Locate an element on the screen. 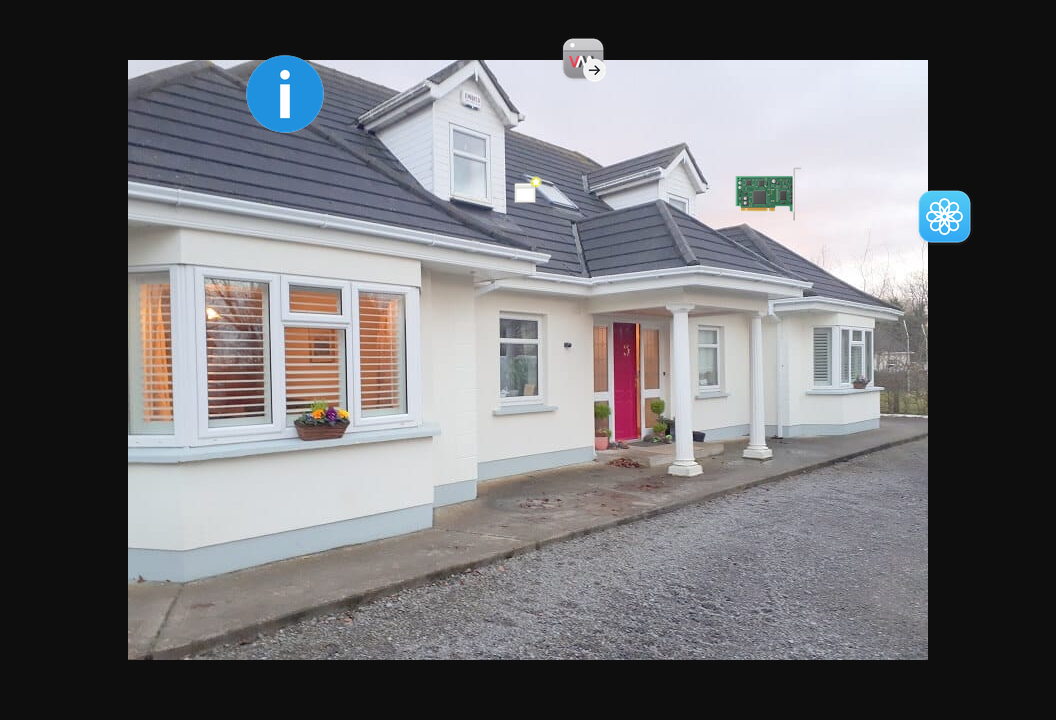 The width and height of the screenshot is (1056, 720). view more information about this item is located at coordinates (285, 94).